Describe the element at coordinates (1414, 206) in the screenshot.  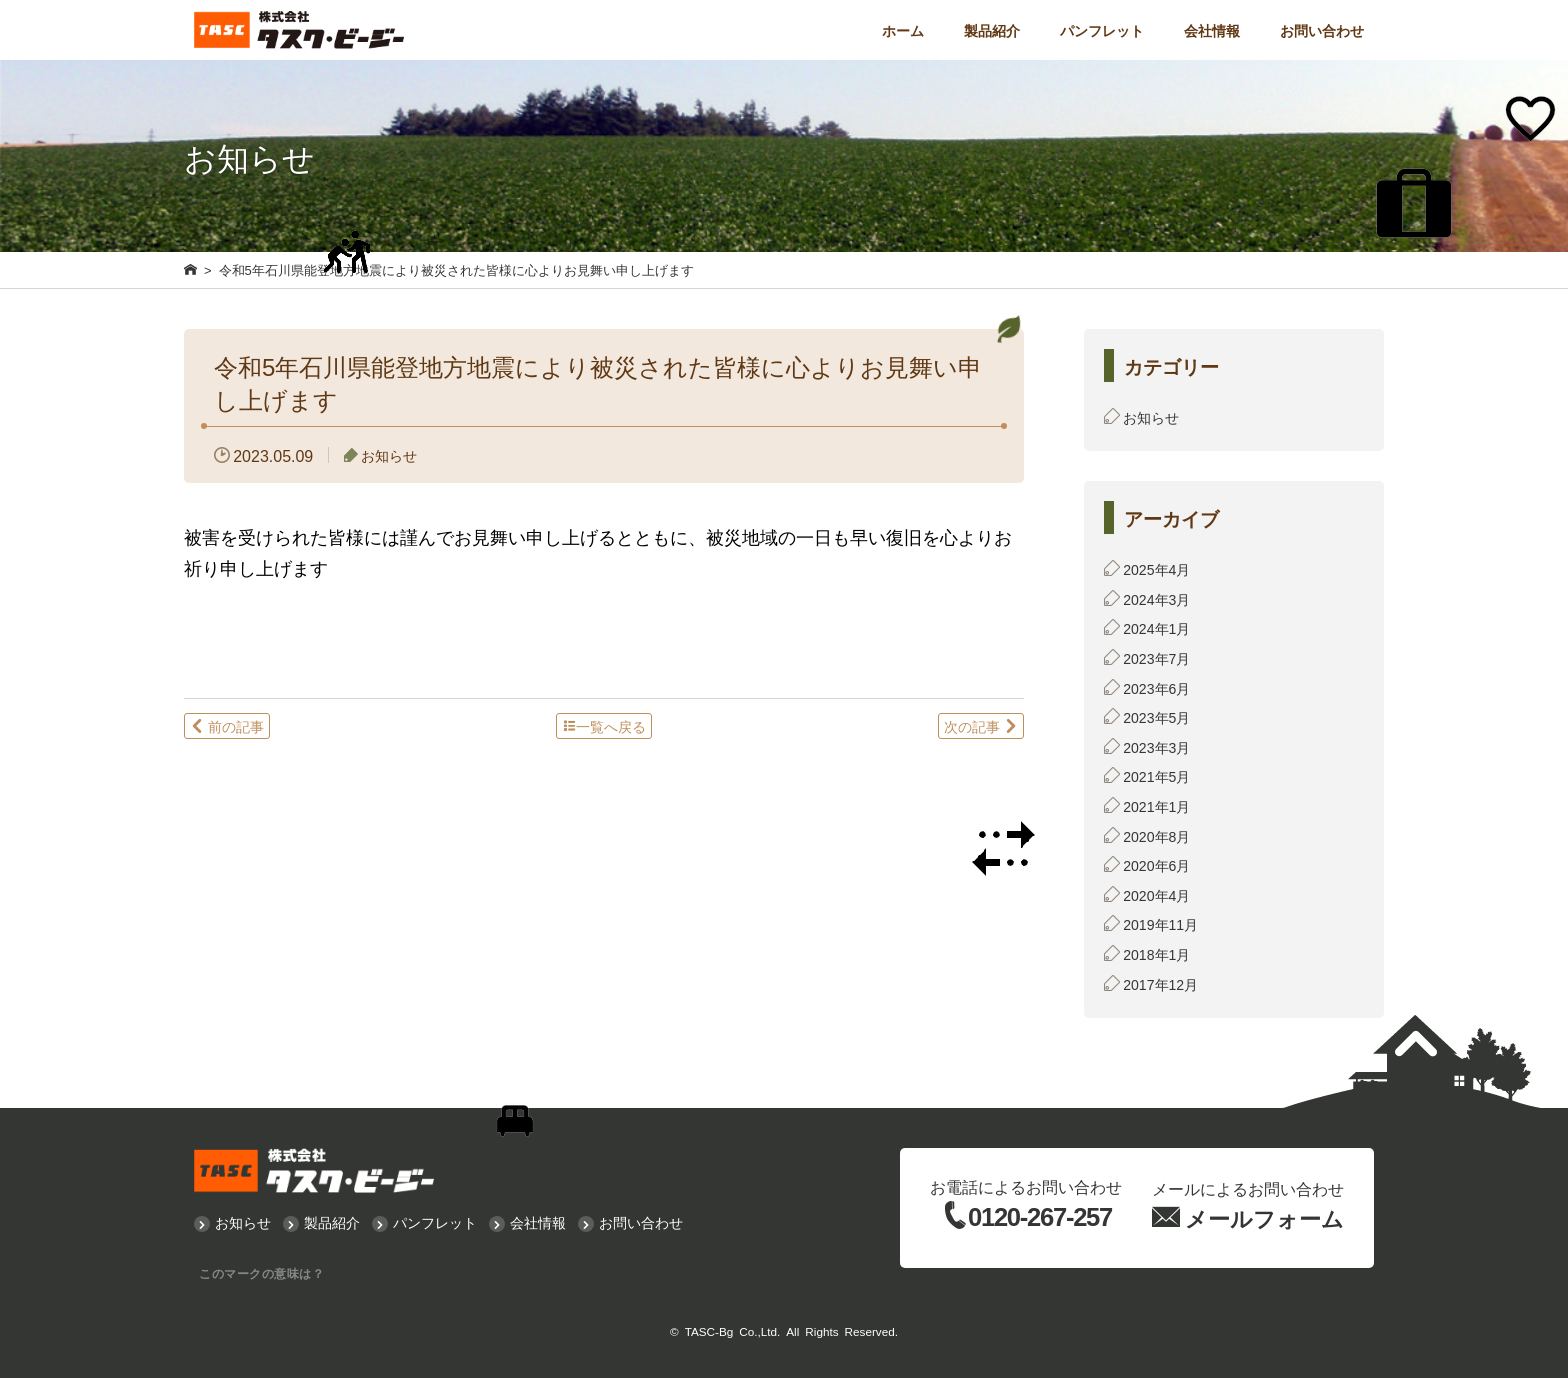
I see `access travel or trip planning features` at that location.